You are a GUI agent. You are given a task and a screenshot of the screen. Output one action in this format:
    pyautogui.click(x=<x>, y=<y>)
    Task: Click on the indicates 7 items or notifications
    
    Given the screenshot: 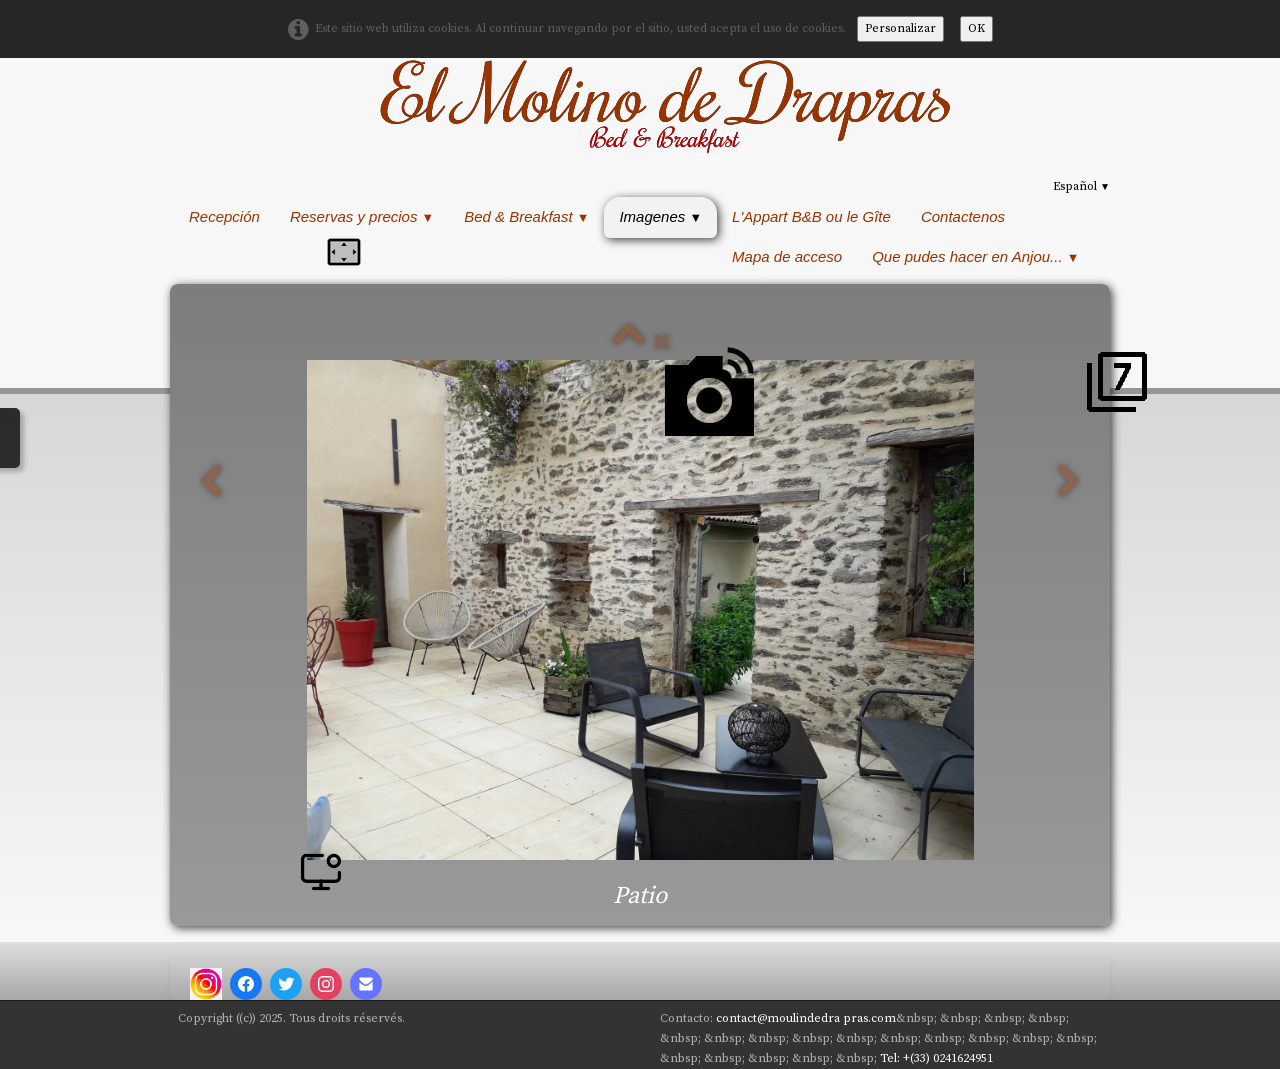 What is the action you would take?
    pyautogui.click(x=1117, y=382)
    